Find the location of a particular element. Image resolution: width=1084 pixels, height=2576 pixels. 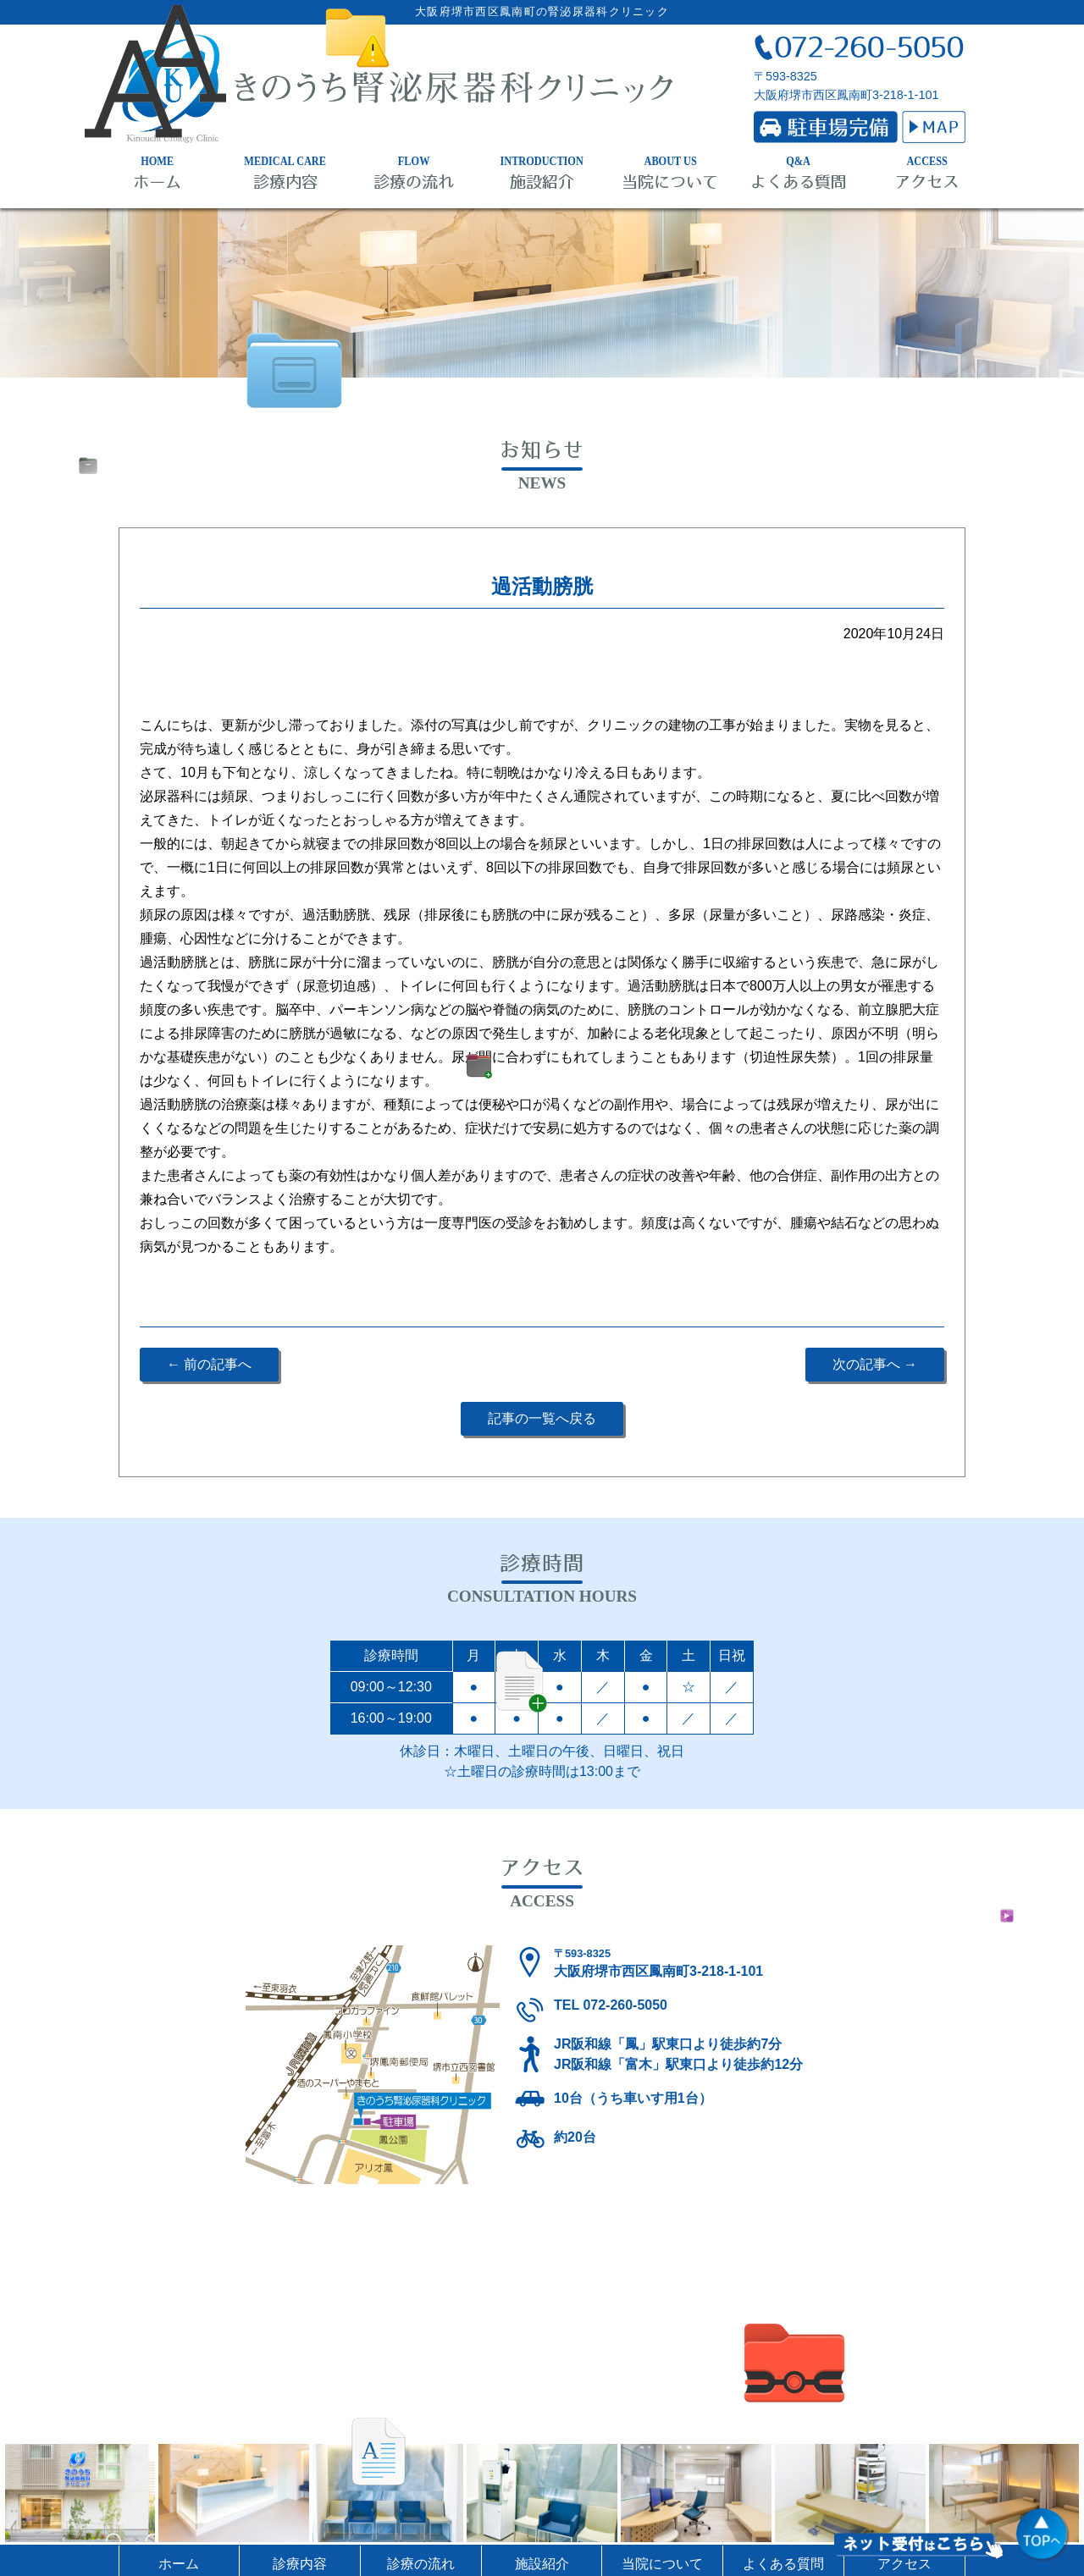

folder contains items with warnings or errors is located at coordinates (356, 34).